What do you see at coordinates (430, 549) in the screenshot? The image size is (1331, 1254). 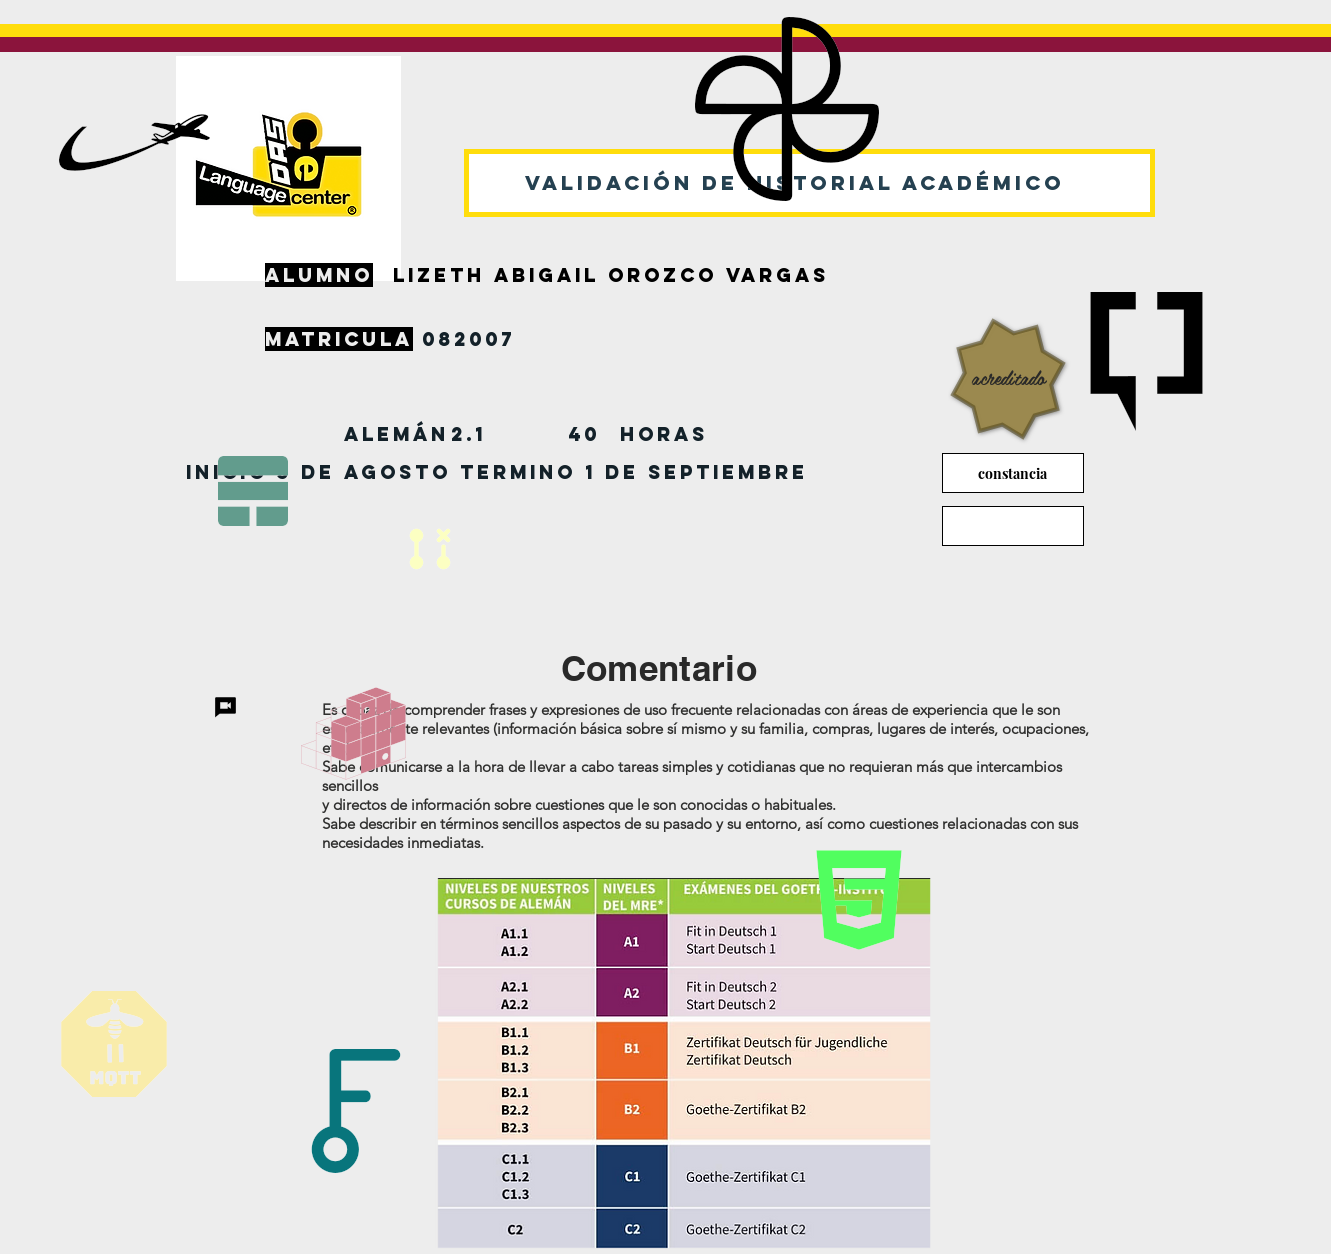 I see `close or reject a pull request` at bounding box center [430, 549].